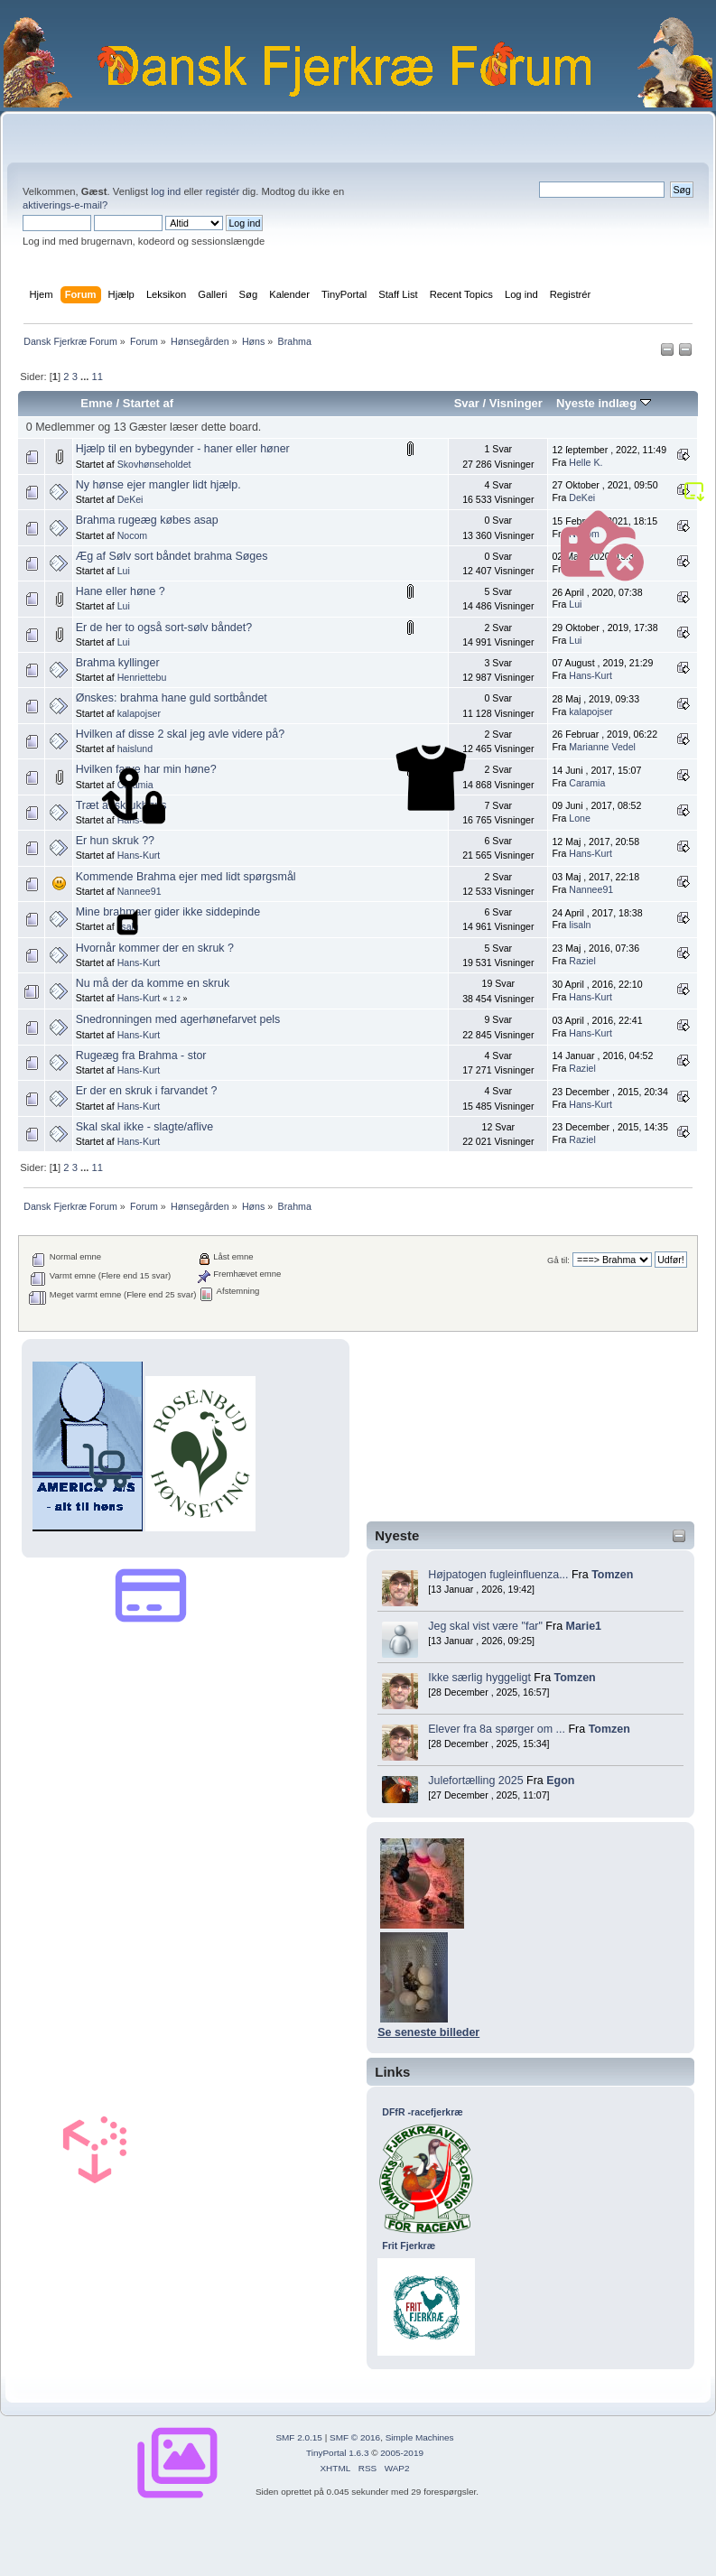 The image size is (716, 2576). Describe the element at coordinates (180, 2460) in the screenshot. I see `view photo gallery` at that location.